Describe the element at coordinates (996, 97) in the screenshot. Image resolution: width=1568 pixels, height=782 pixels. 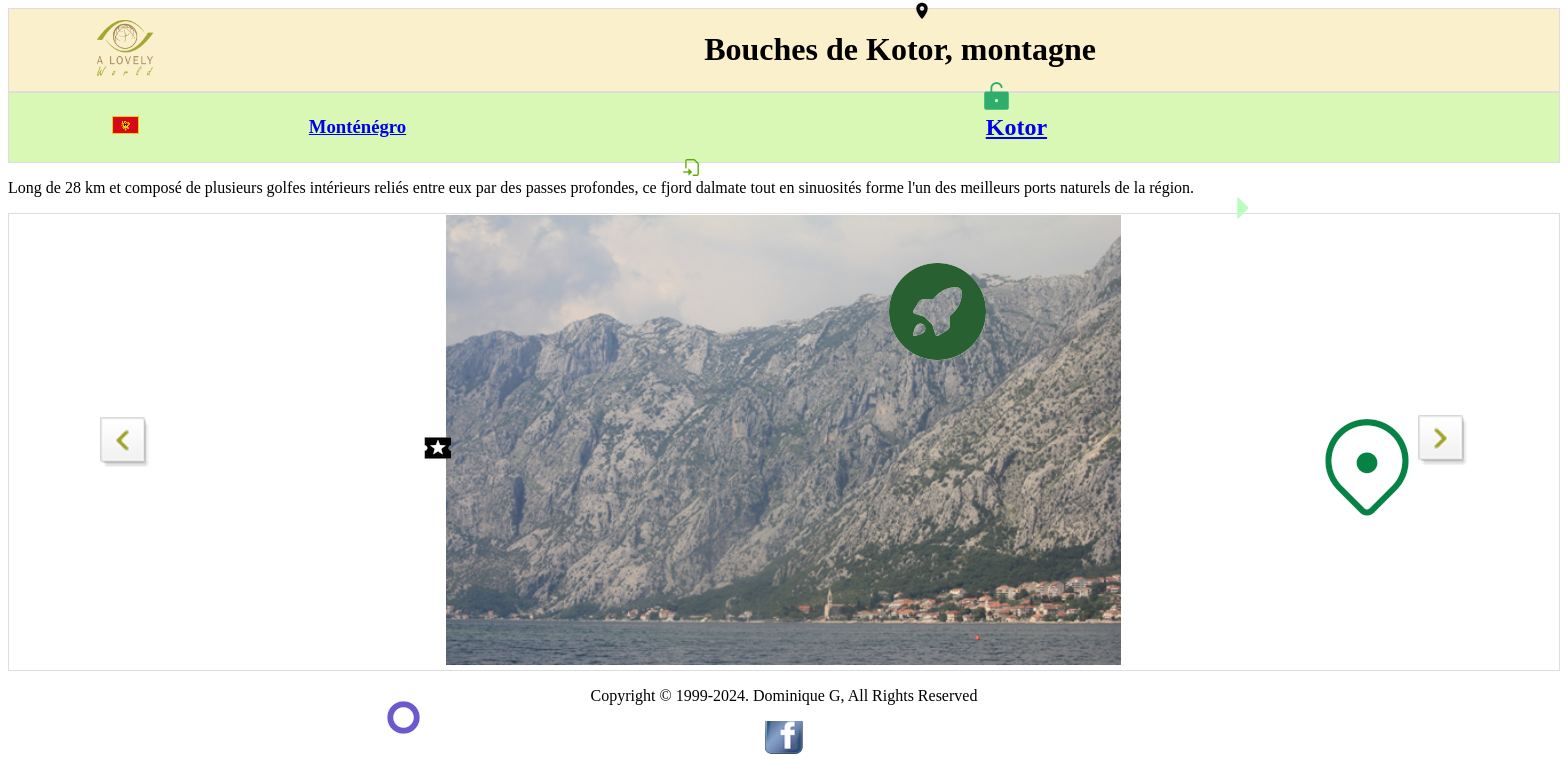
I see `unlock or access secured content` at that location.